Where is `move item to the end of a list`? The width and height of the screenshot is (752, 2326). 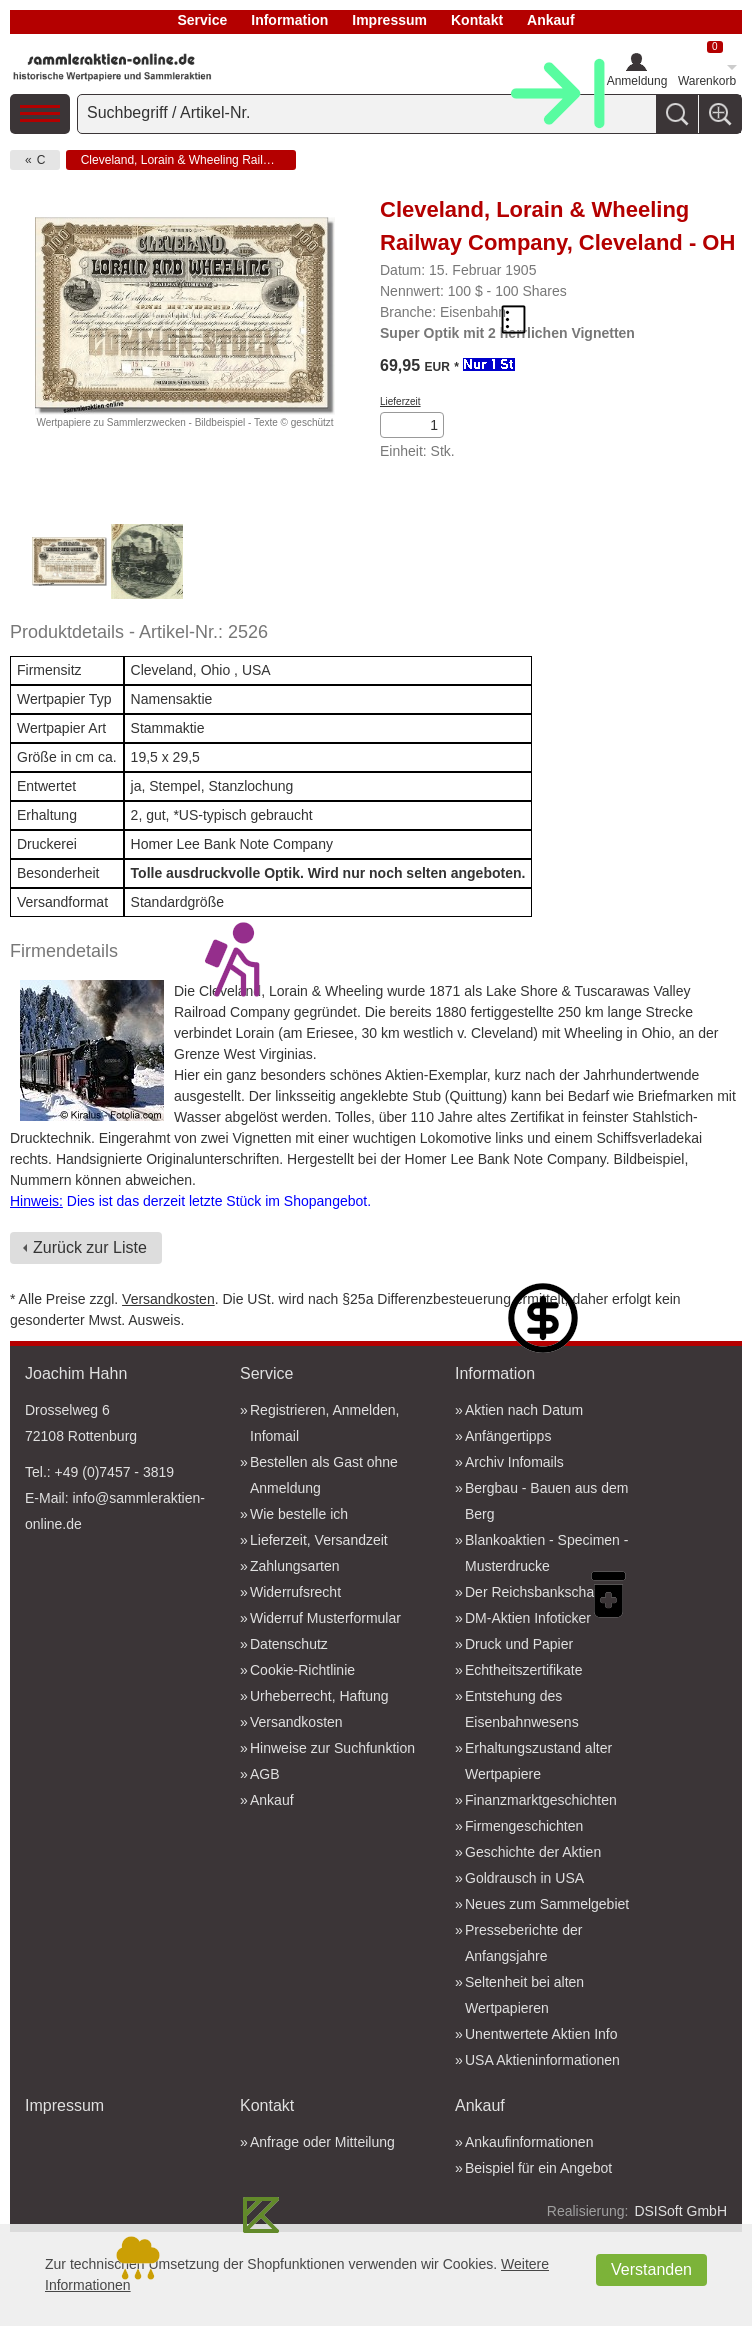
move item to the end of a list is located at coordinates (559, 93).